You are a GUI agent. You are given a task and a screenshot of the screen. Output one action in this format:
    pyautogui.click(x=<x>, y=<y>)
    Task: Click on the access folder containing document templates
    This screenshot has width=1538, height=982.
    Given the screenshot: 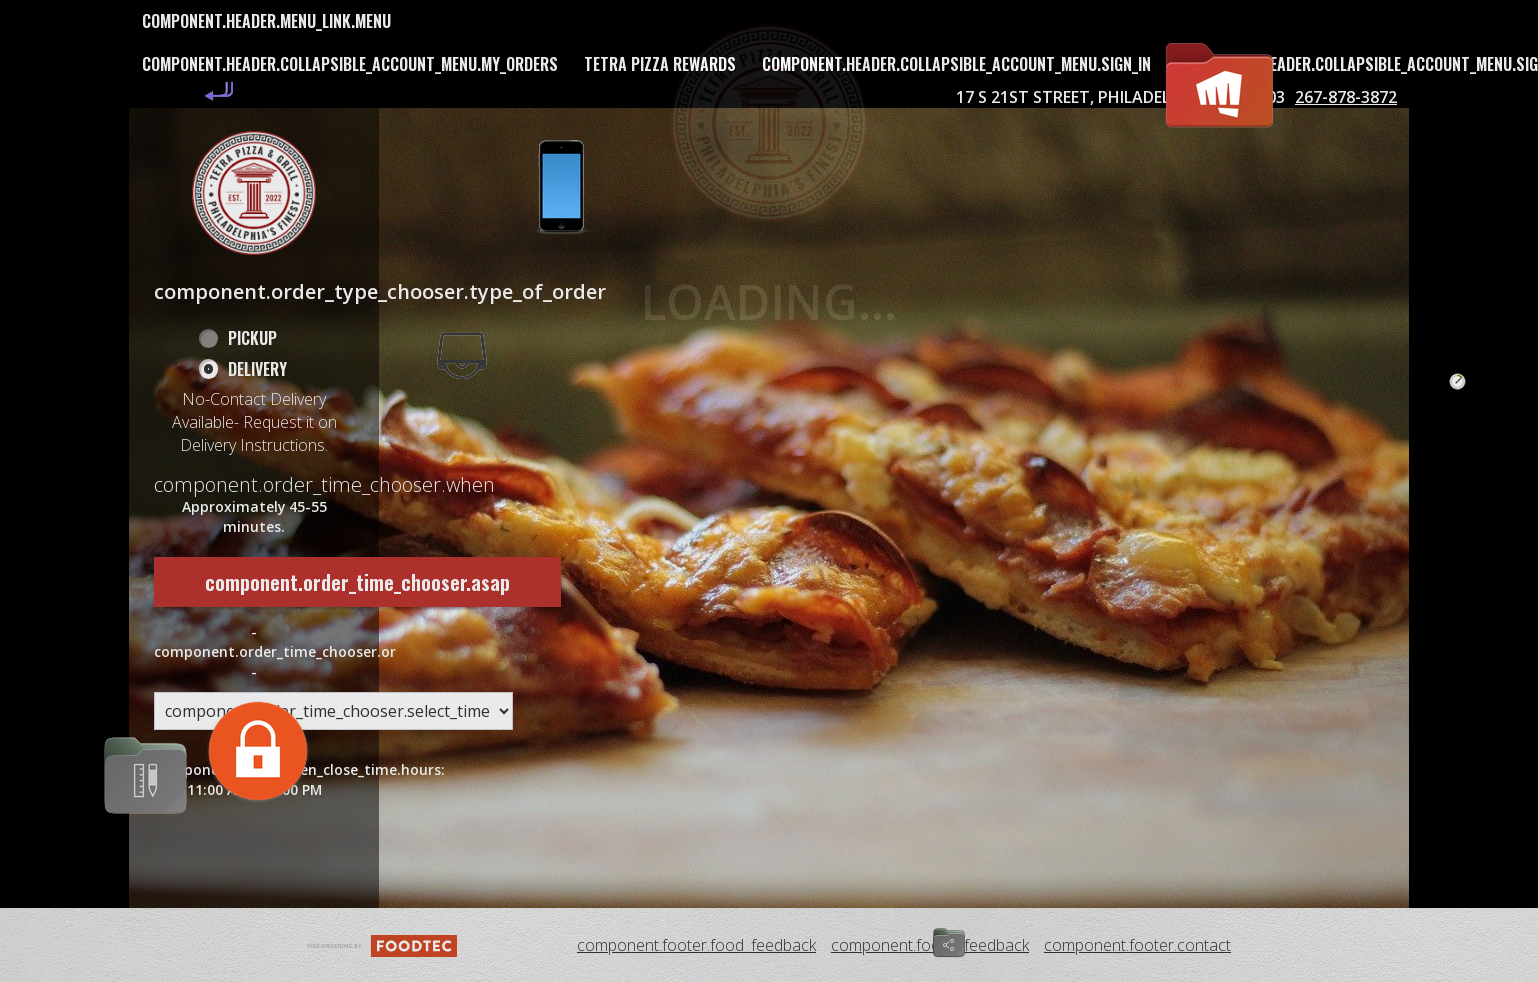 What is the action you would take?
    pyautogui.click(x=145, y=775)
    